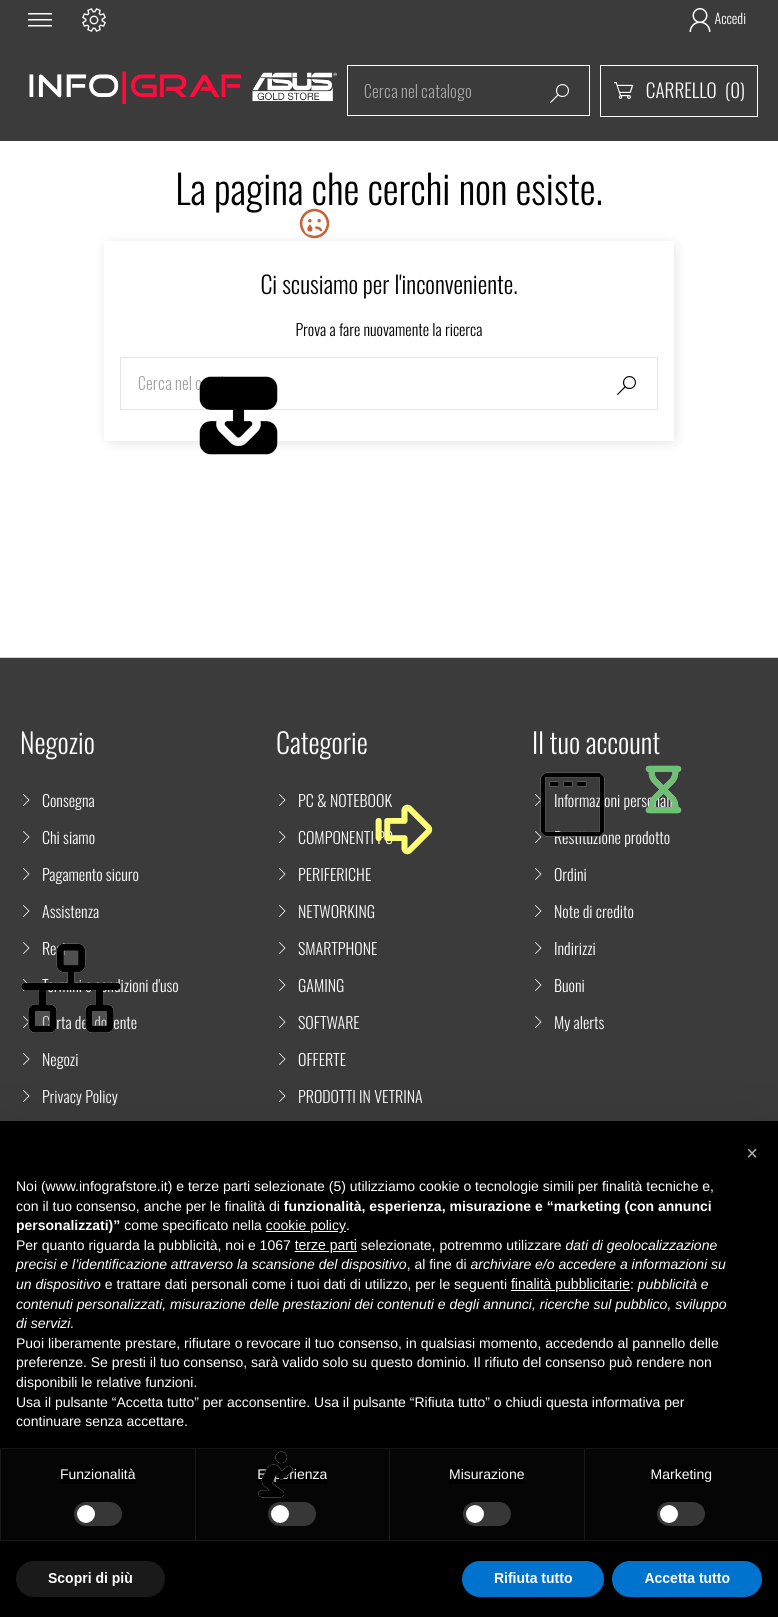 The width and height of the screenshot is (778, 1617). What do you see at coordinates (314, 223) in the screenshot?
I see `indicates a sad or negative emotional state` at bounding box center [314, 223].